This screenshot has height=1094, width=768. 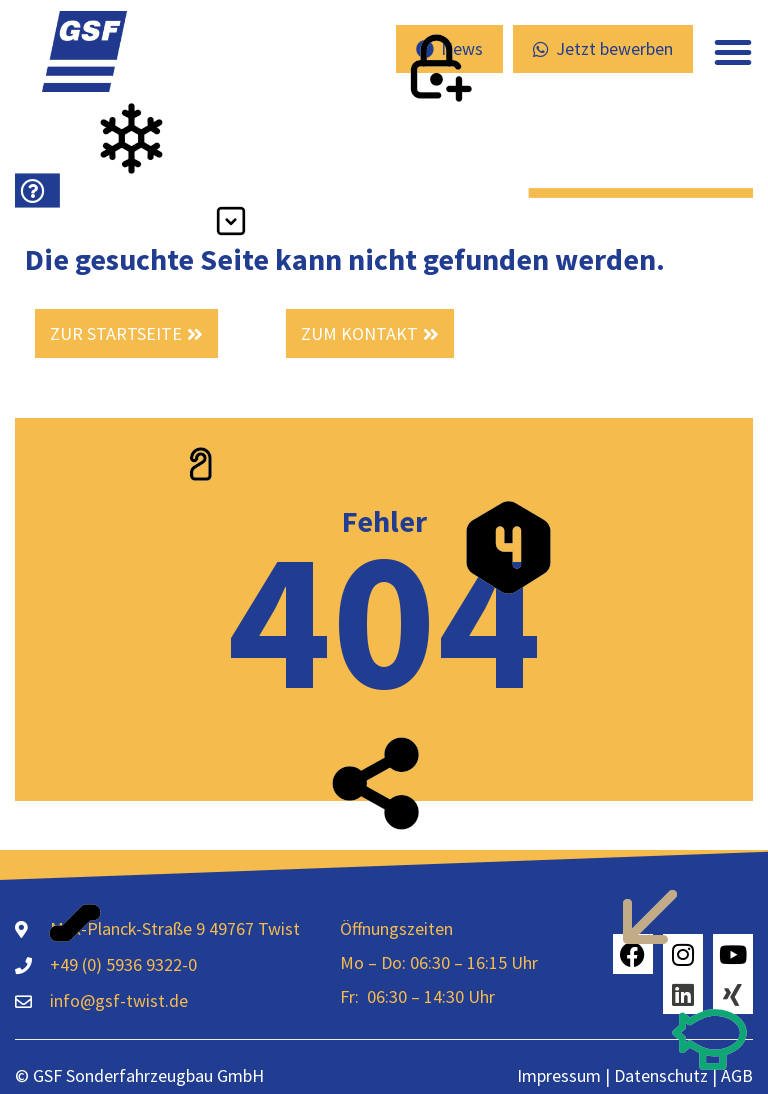 I want to click on step 4 in a multi-step process, so click(x=508, y=547).